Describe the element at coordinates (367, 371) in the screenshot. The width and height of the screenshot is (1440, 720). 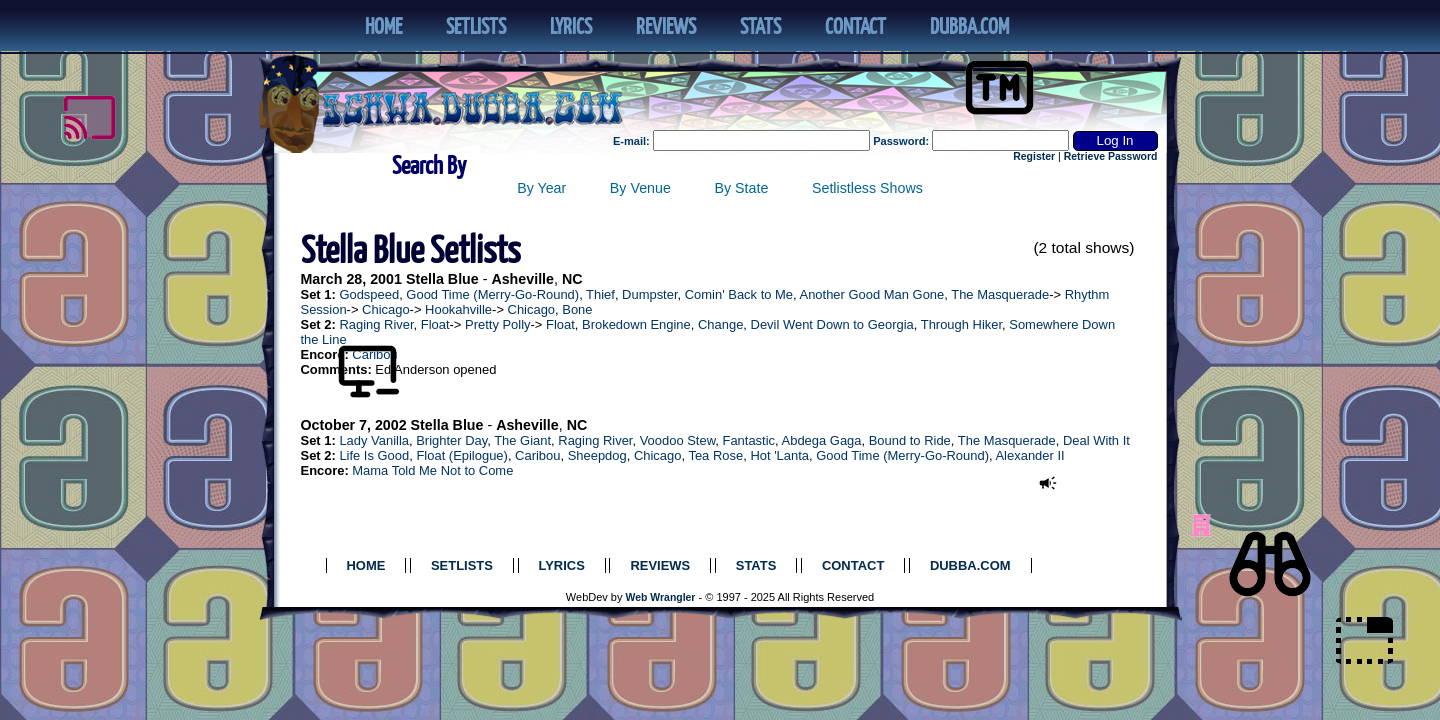
I see `remove a desktop device from your account` at that location.